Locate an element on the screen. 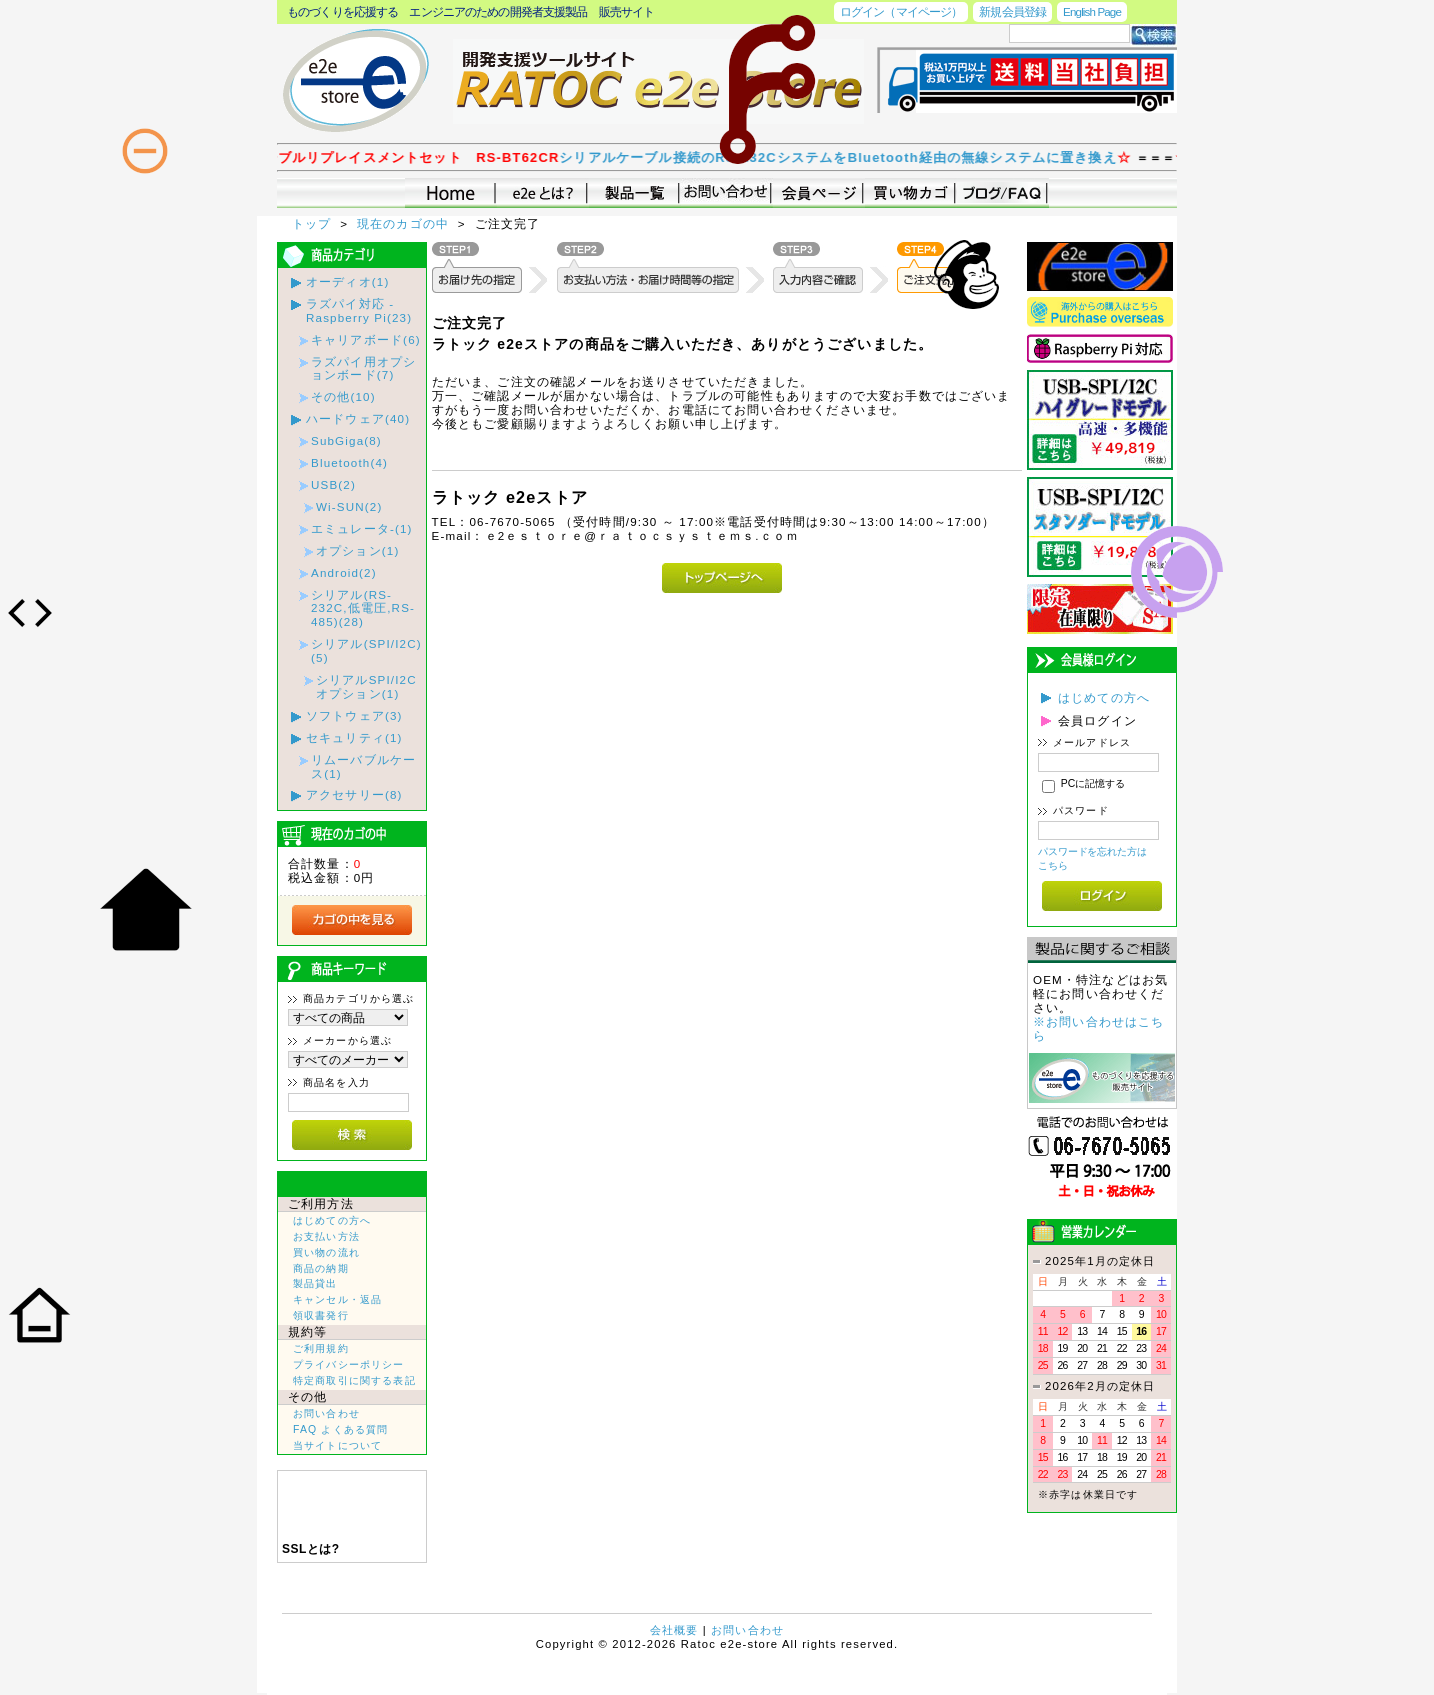 The width and height of the screenshot is (1434, 1695). remove item from list or selection is located at coordinates (145, 151).